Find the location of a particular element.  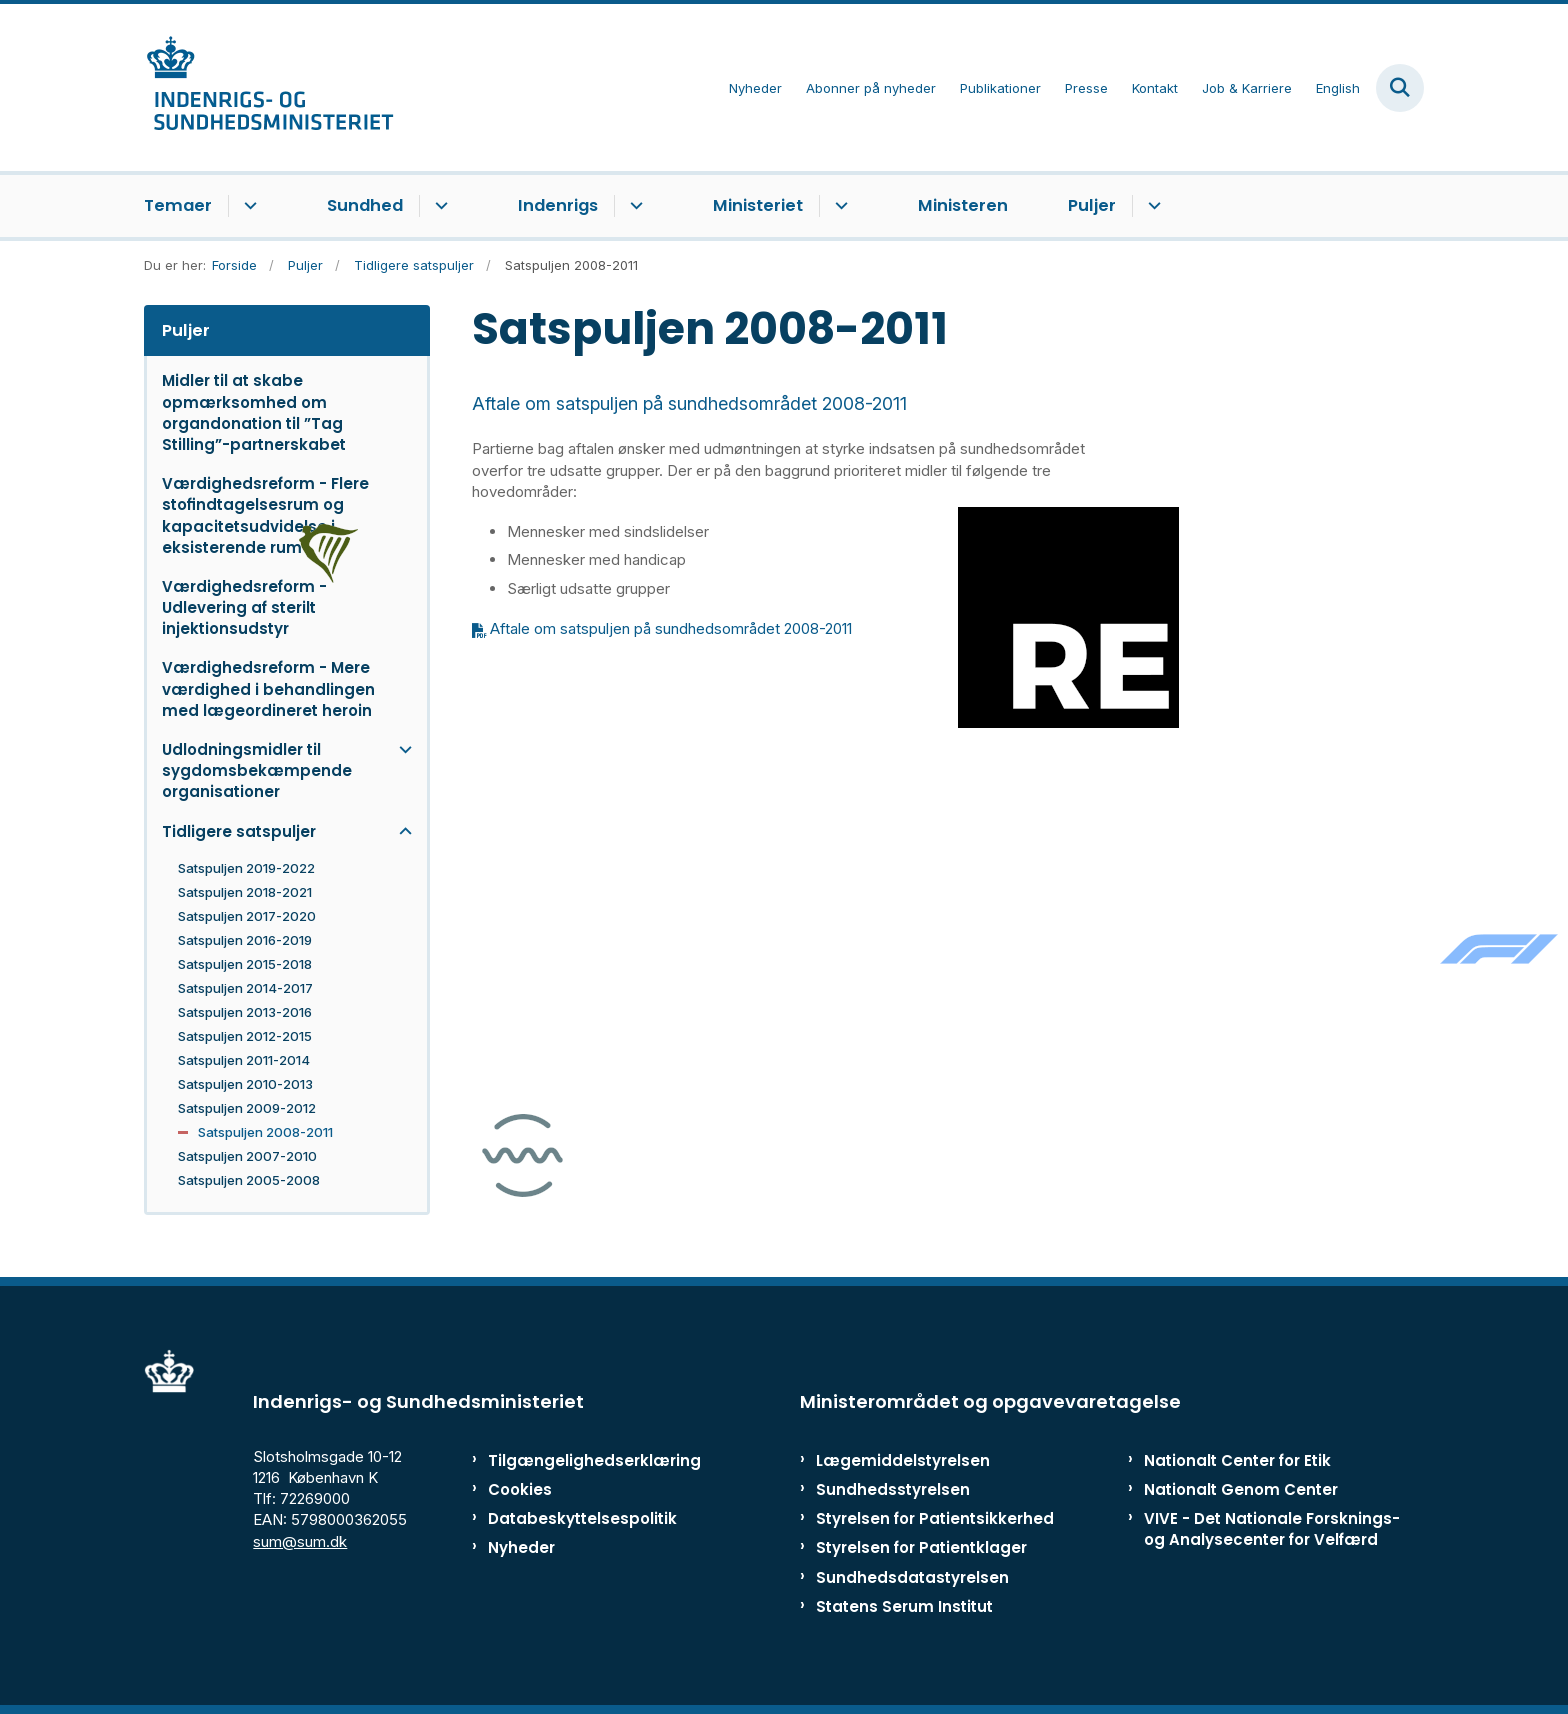

SonarQube for IDE logo is located at coordinates (522, 1155).